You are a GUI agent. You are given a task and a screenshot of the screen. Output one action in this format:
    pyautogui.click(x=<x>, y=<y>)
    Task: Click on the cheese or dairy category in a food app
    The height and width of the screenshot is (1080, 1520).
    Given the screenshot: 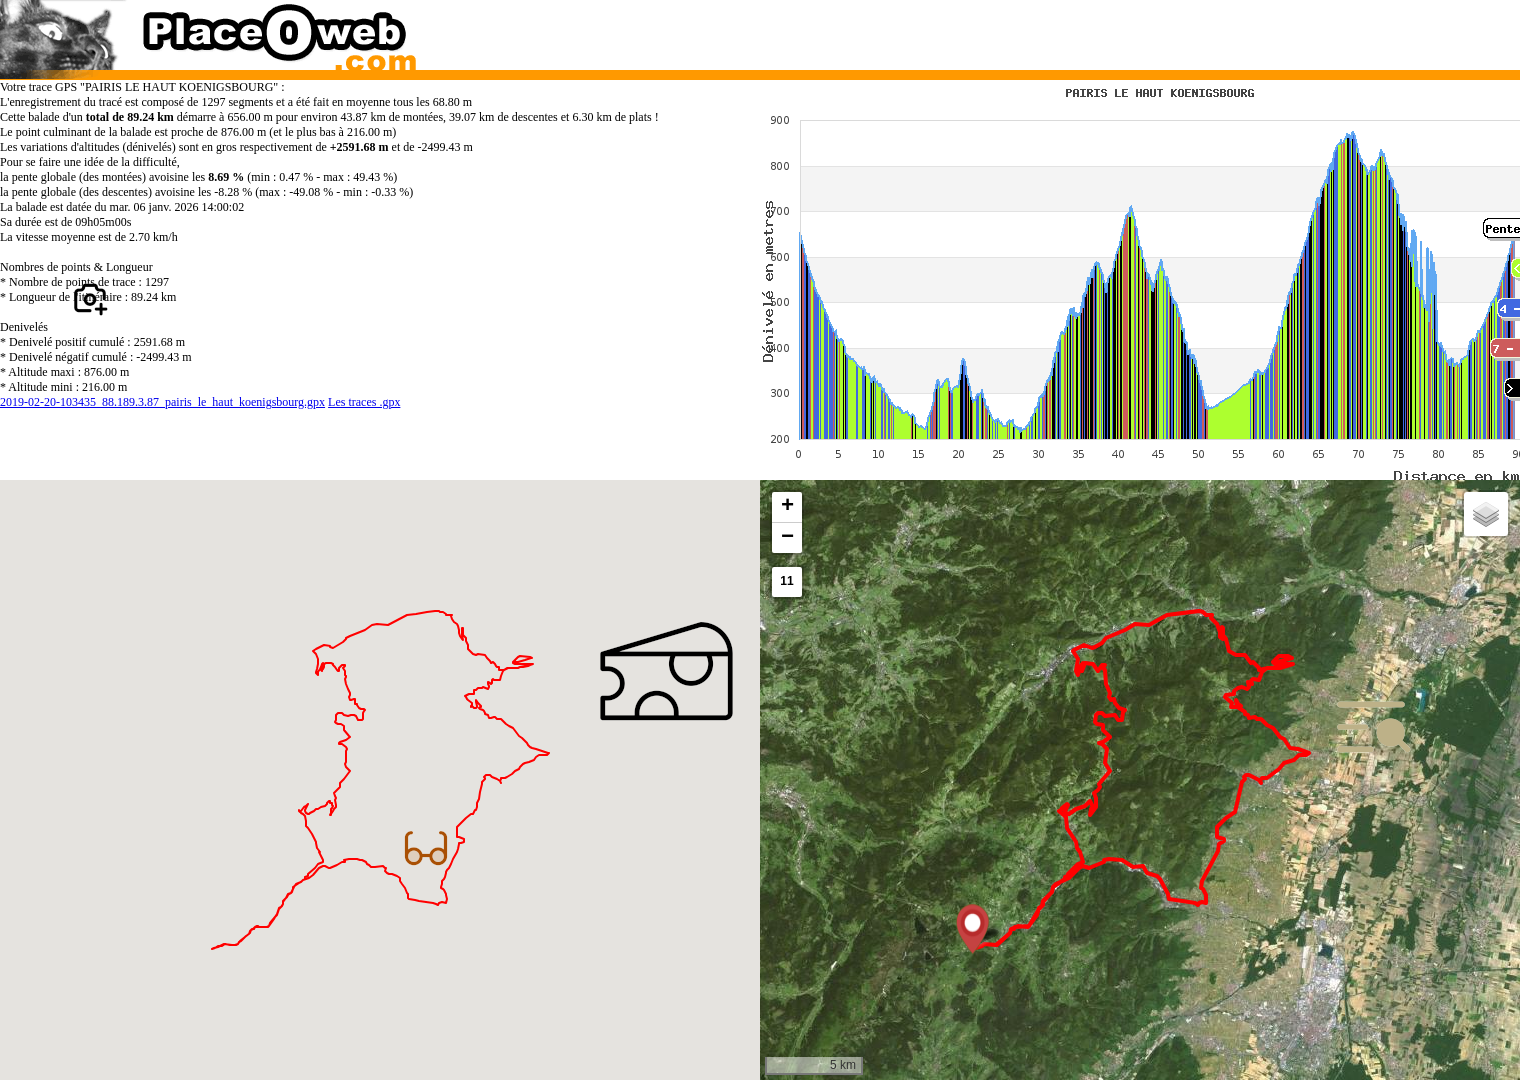 What is the action you would take?
    pyautogui.click(x=666, y=678)
    